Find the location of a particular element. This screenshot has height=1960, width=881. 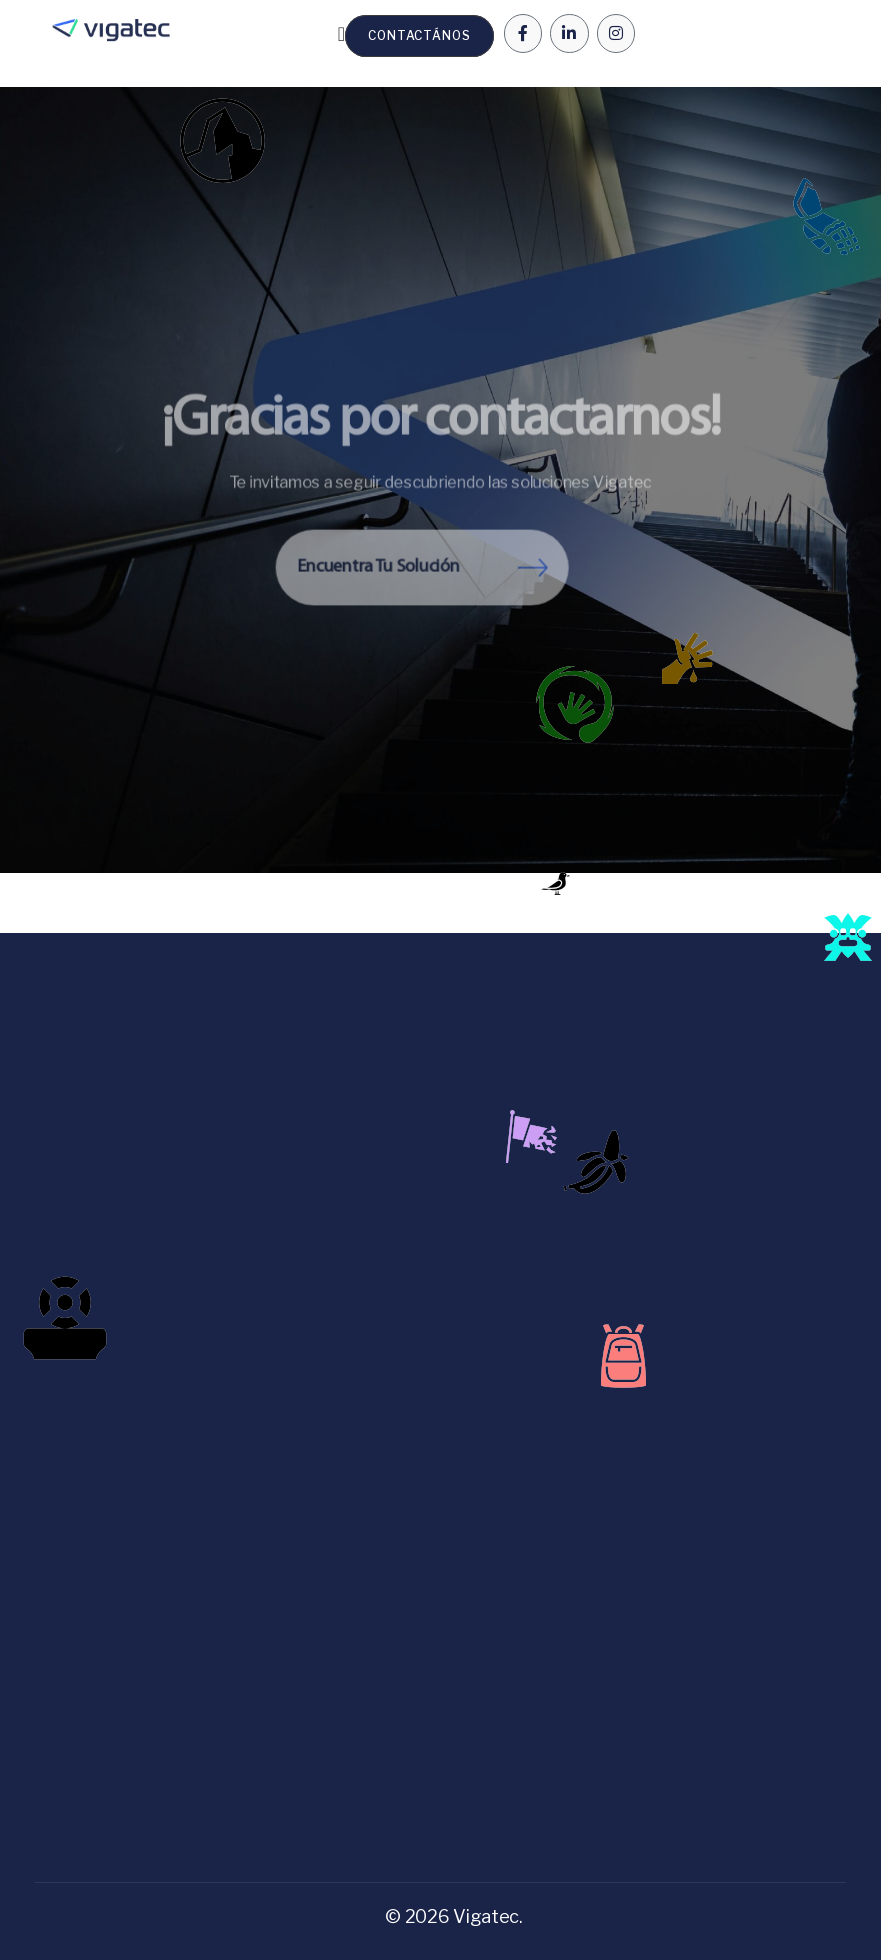

equip armor or gauntlet item is located at coordinates (826, 216).